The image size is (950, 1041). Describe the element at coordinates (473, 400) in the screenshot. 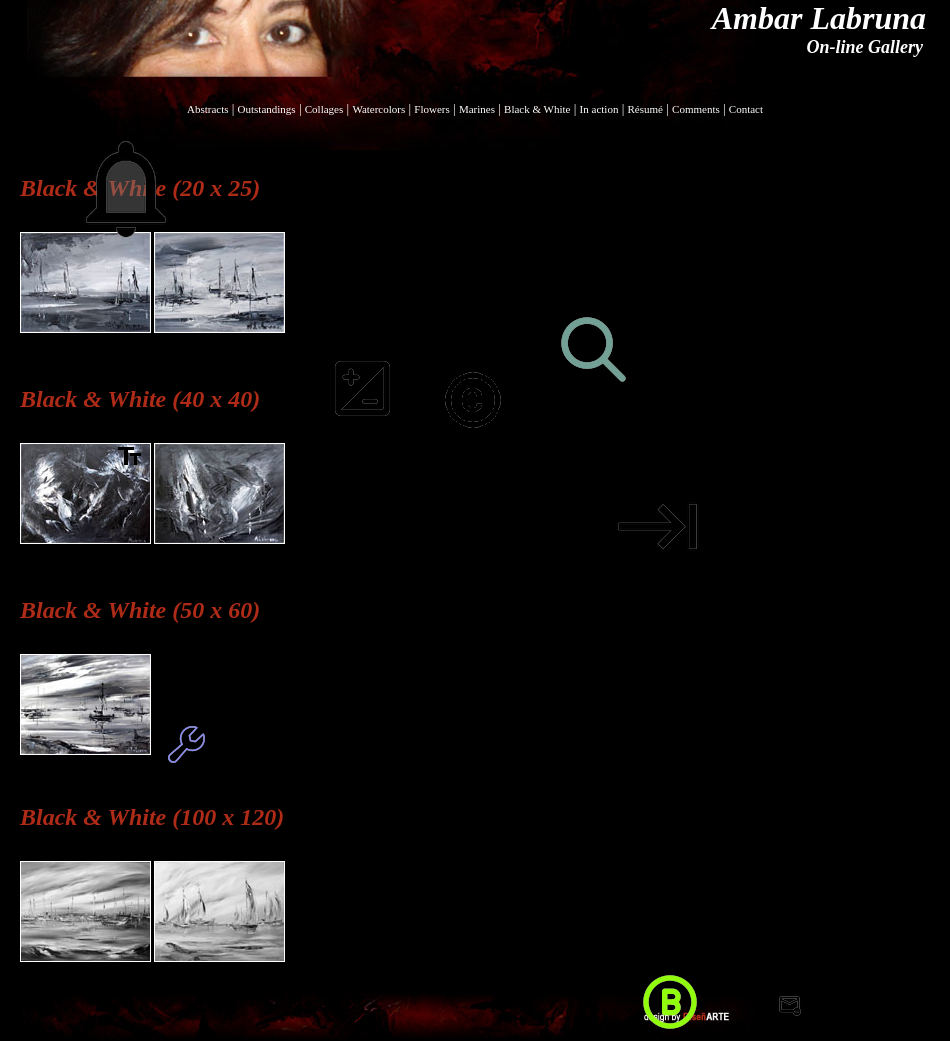

I see `view copyright information` at that location.